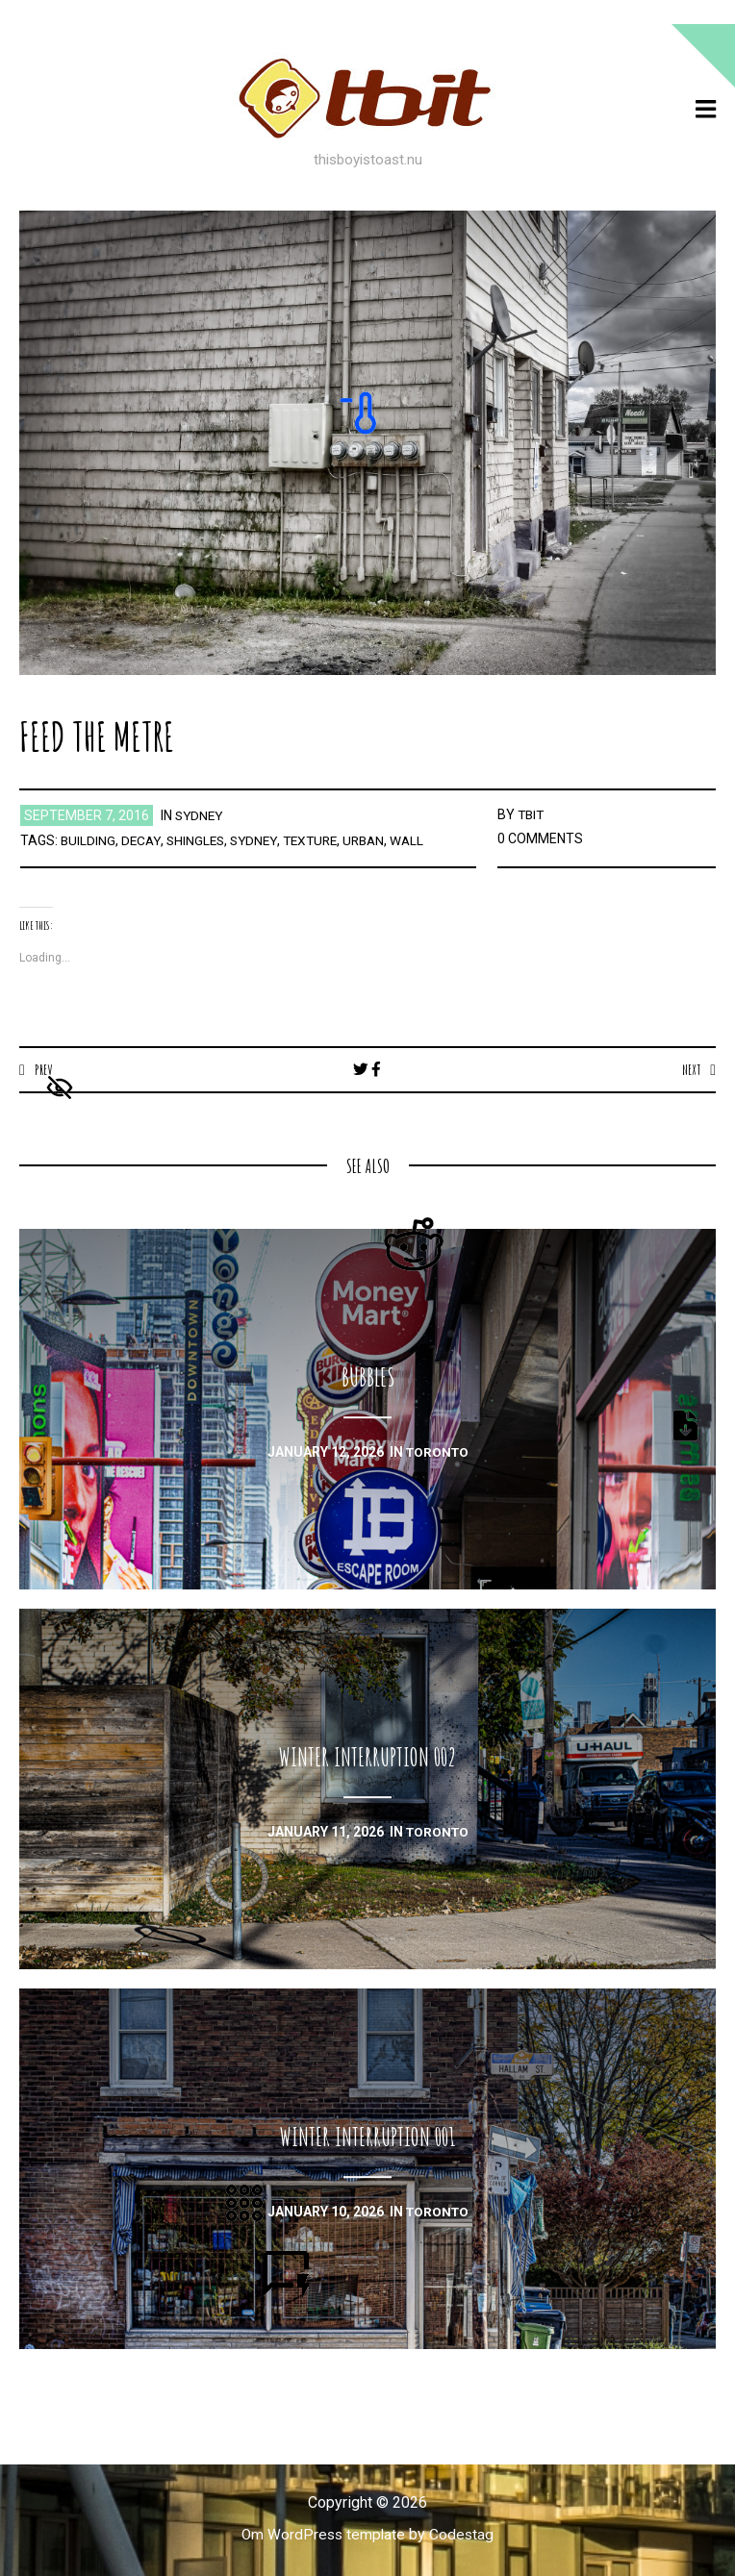  Describe the element at coordinates (60, 1088) in the screenshot. I see `hide password or sensitive content` at that location.